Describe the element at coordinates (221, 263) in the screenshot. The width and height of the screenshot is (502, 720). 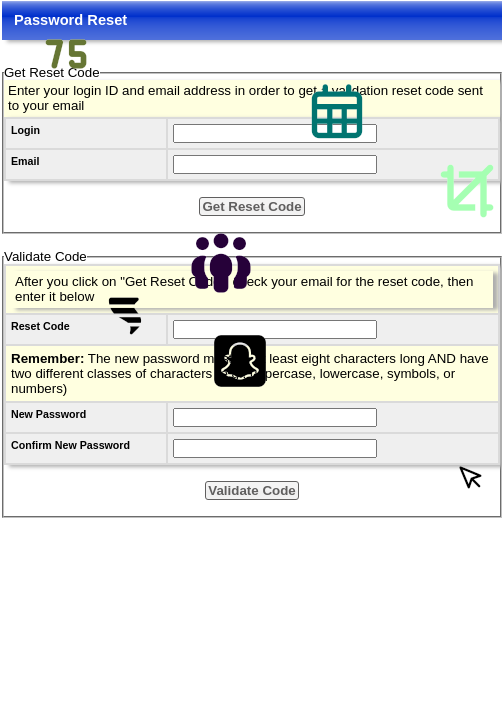
I see `view group members` at that location.